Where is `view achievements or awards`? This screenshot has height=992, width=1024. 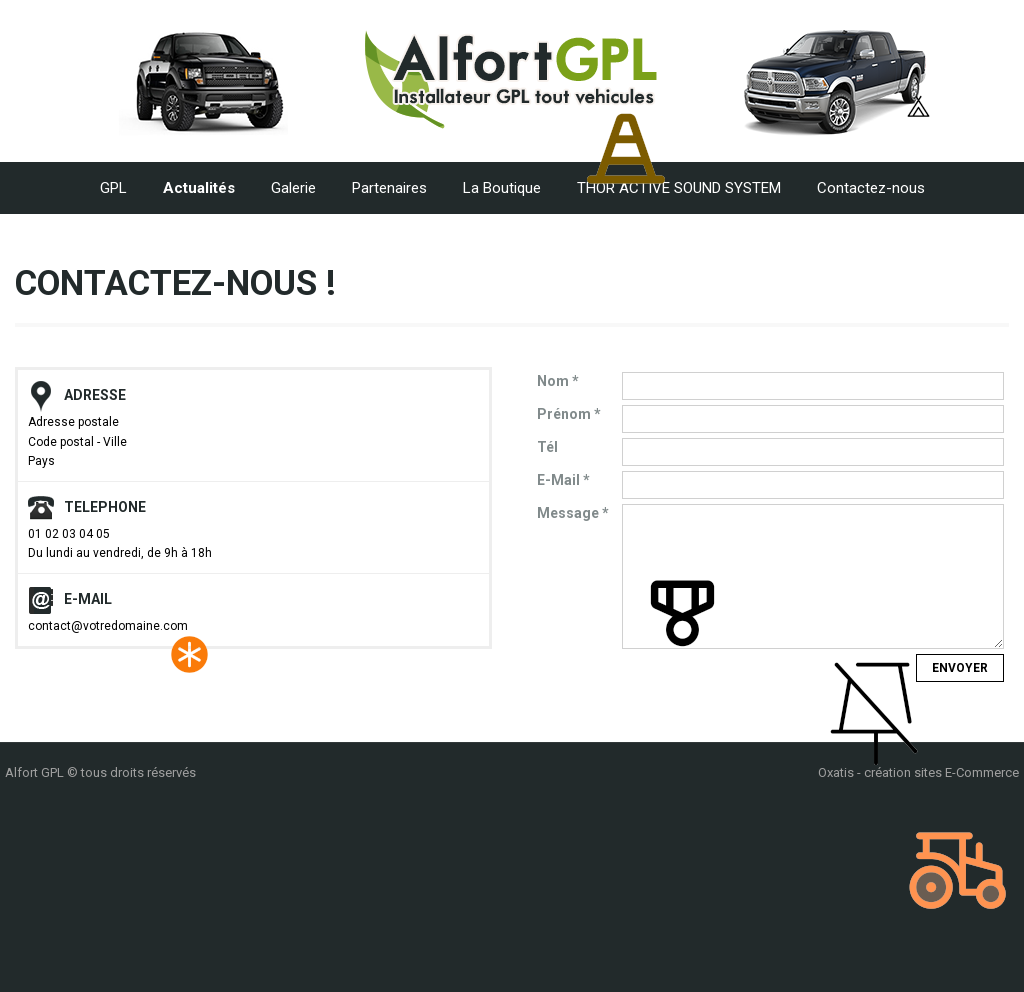 view achievements or awards is located at coordinates (682, 609).